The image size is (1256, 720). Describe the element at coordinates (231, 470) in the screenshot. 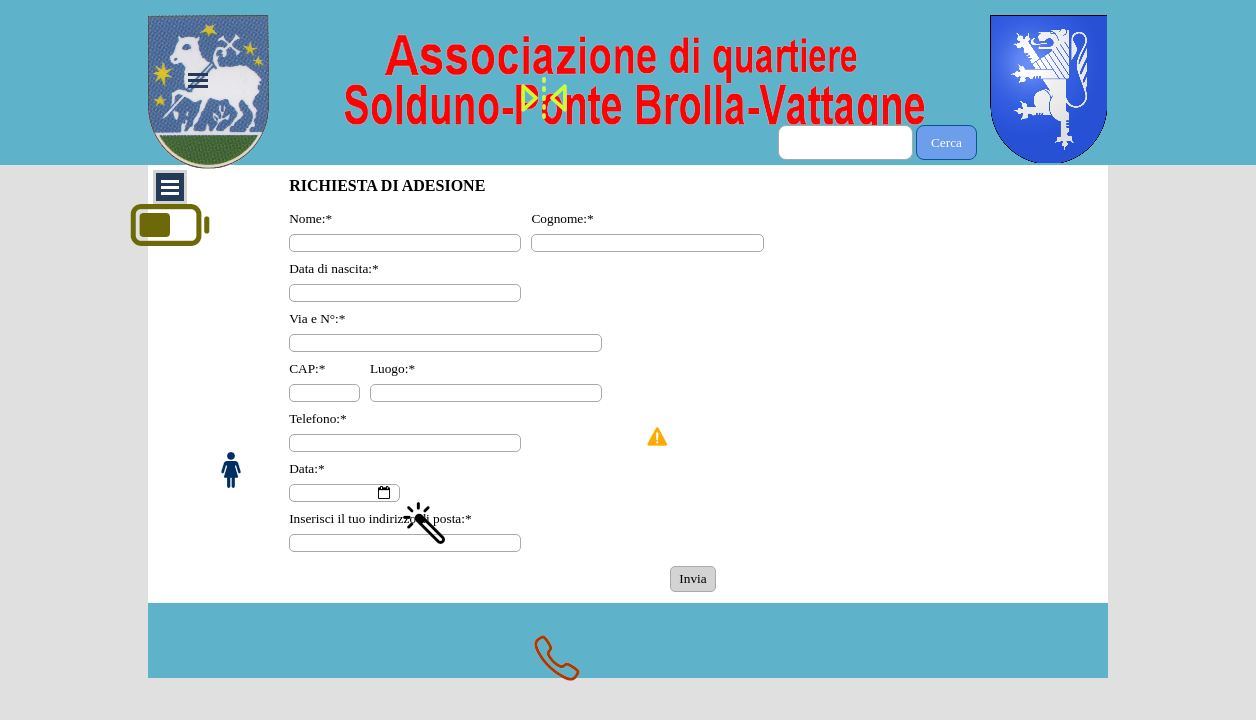

I see `select female gender option` at that location.